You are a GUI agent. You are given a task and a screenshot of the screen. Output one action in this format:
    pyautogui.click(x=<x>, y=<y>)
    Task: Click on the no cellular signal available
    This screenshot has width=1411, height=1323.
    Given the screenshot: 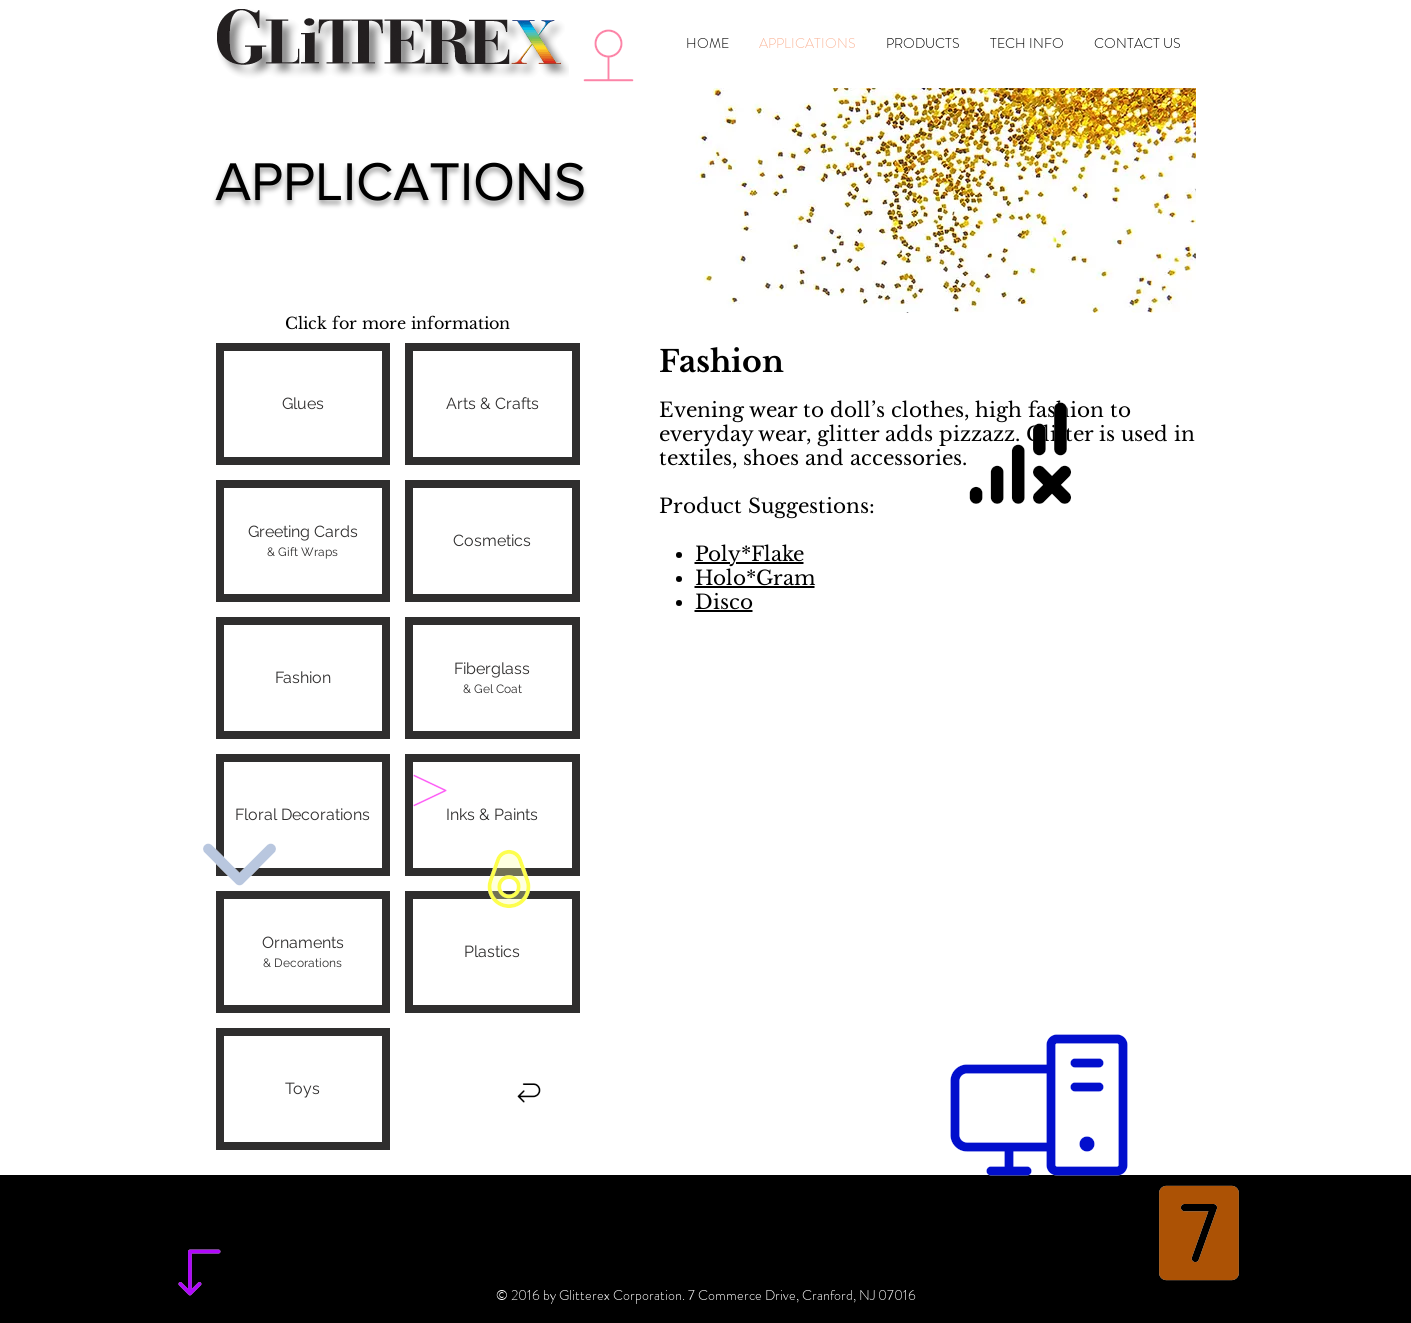 What is the action you would take?
    pyautogui.click(x=1022, y=459)
    